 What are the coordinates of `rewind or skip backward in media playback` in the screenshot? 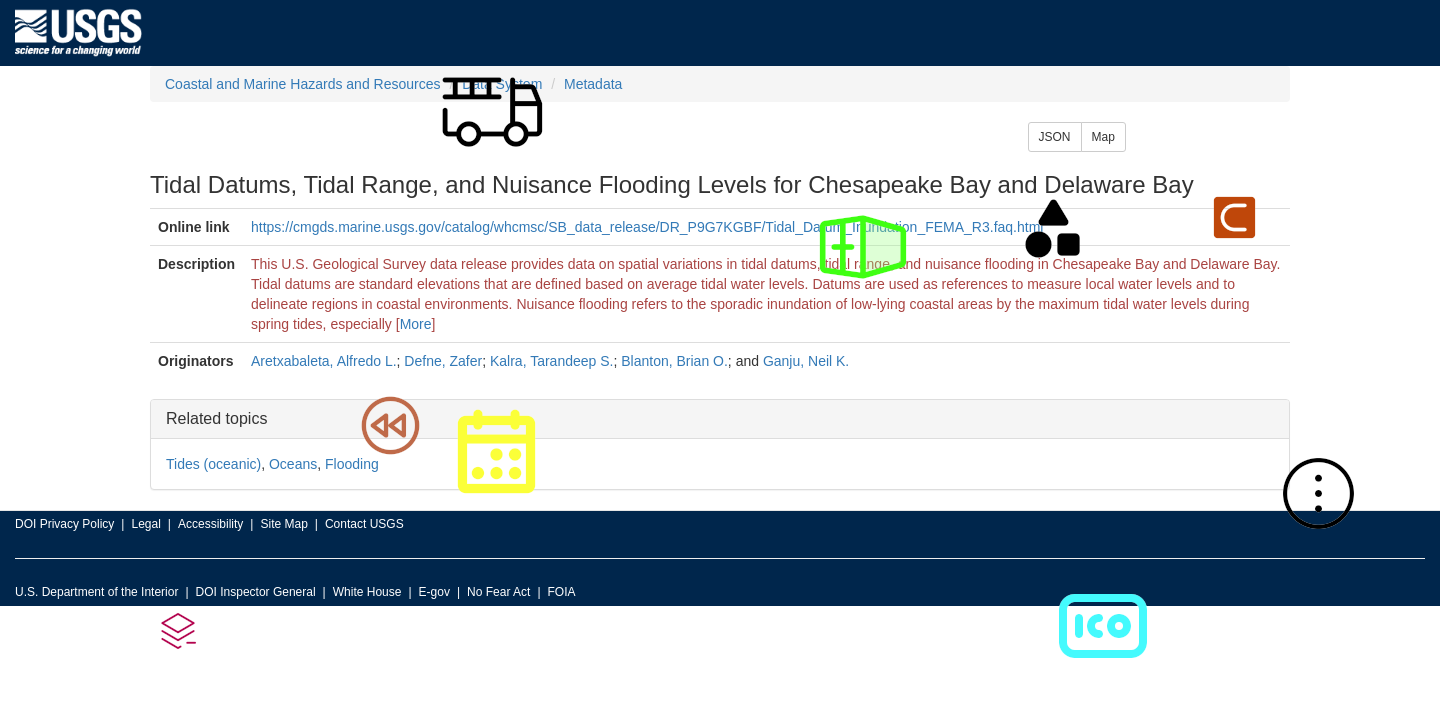 It's located at (390, 425).